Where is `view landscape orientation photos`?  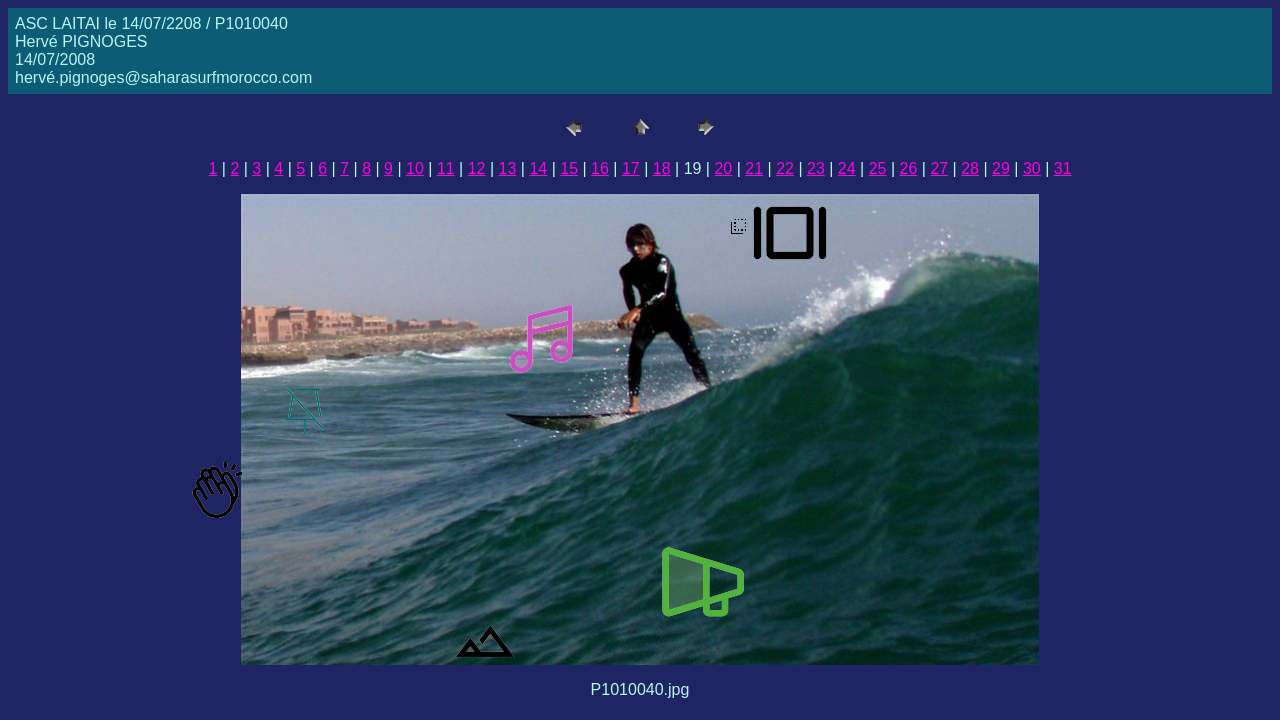 view landscape orientation photos is located at coordinates (485, 641).